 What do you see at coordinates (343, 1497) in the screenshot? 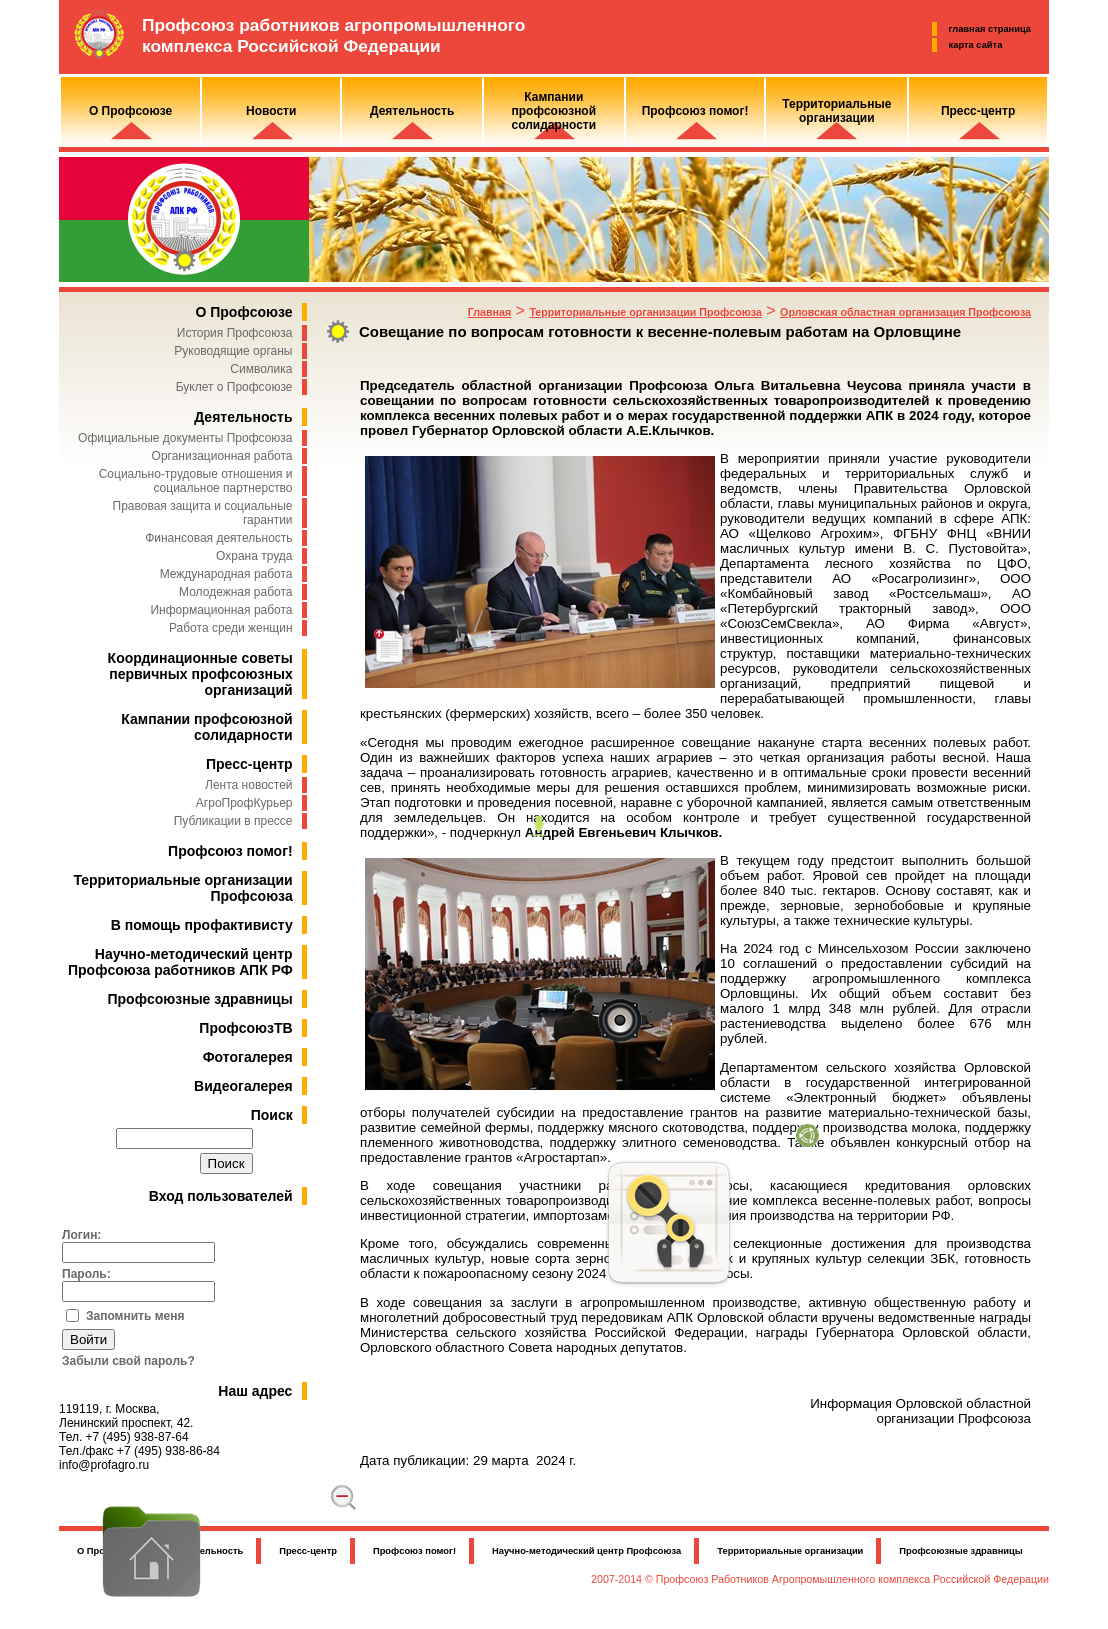
I see `zoom out to see more content` at bounding box center [343, 1497].